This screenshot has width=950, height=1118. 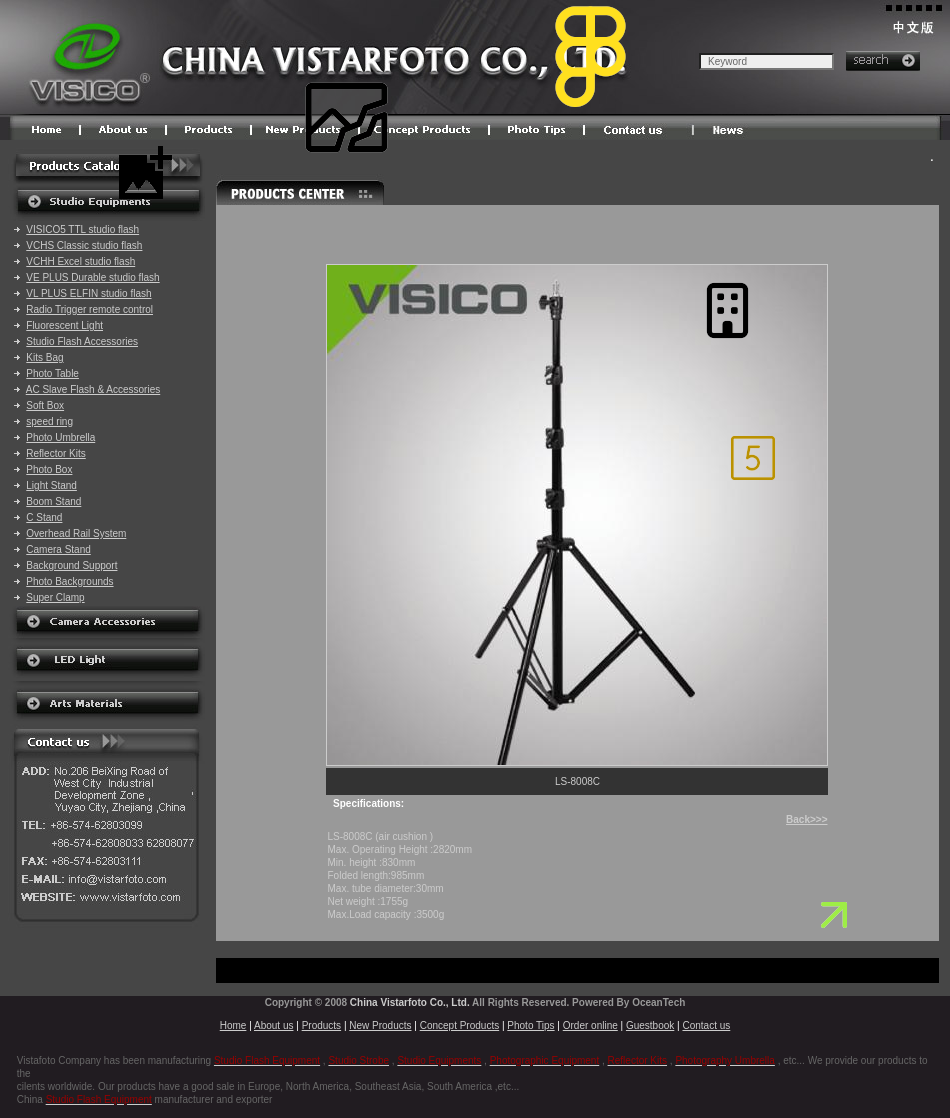 I want to click on open link in new tab or window, so click(x=834, y=915).